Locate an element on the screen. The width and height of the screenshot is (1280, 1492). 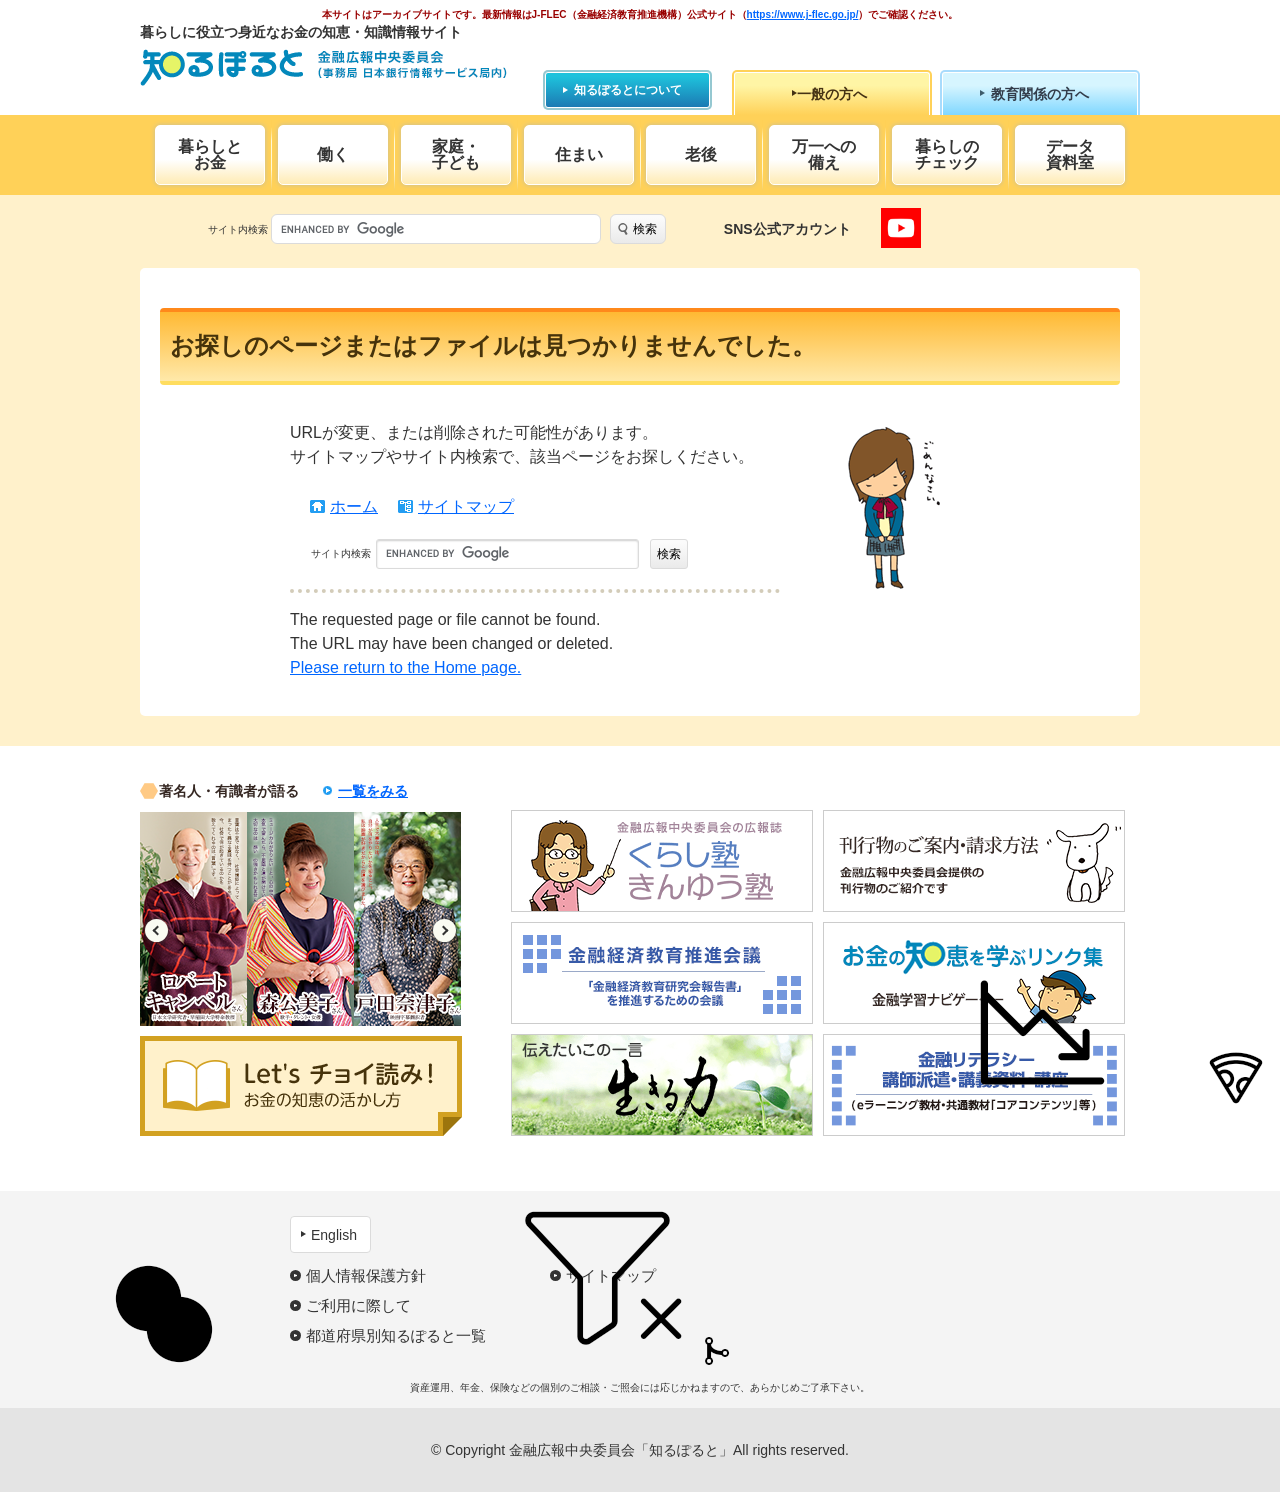
clear all filters is located at coordinates (597, 1272).